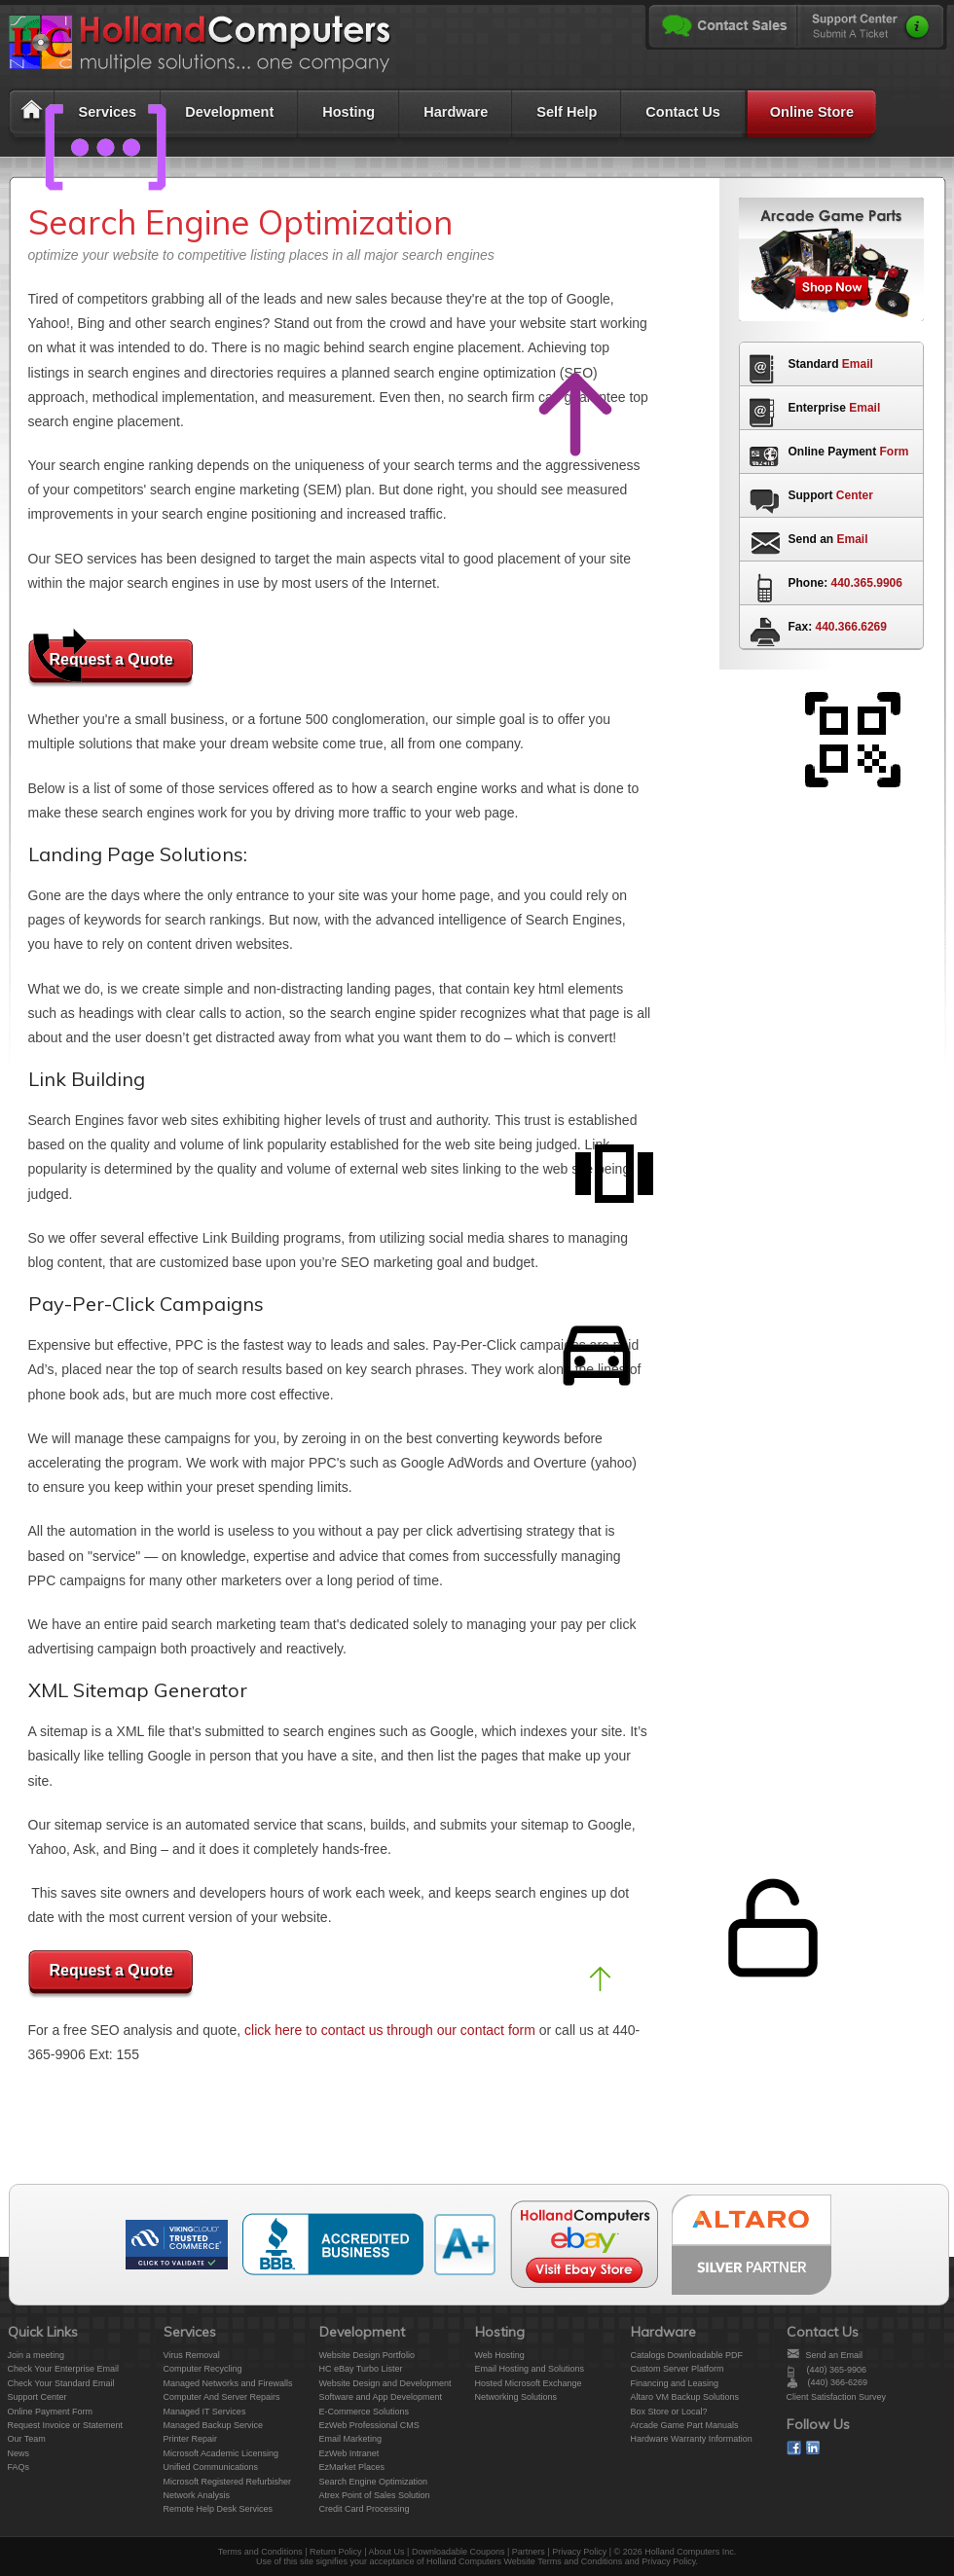 The image size is (954, 2576). I want to click on indicates a forwarded call, so click(57, 658).